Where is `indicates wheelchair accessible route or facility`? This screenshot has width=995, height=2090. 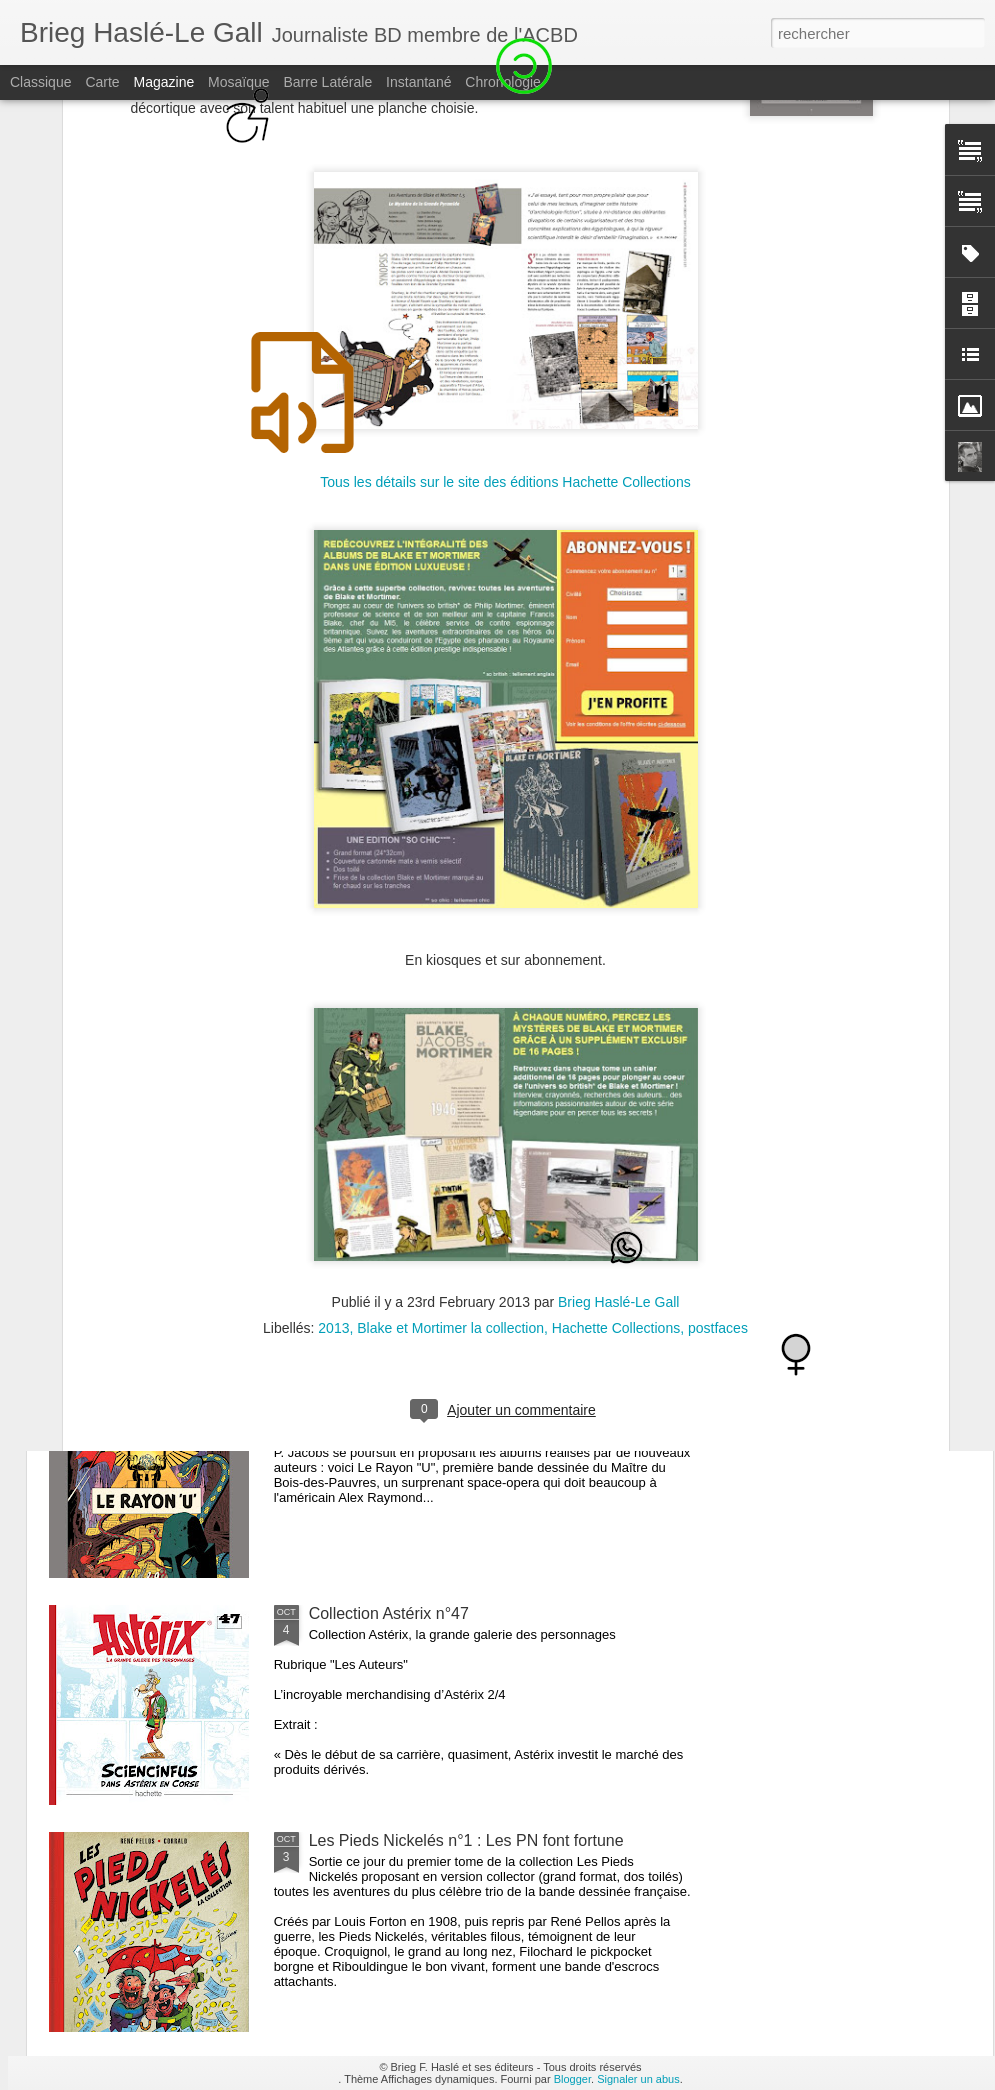
indicates wheelchair accessible route or facility is located at coordinates (248, 116).